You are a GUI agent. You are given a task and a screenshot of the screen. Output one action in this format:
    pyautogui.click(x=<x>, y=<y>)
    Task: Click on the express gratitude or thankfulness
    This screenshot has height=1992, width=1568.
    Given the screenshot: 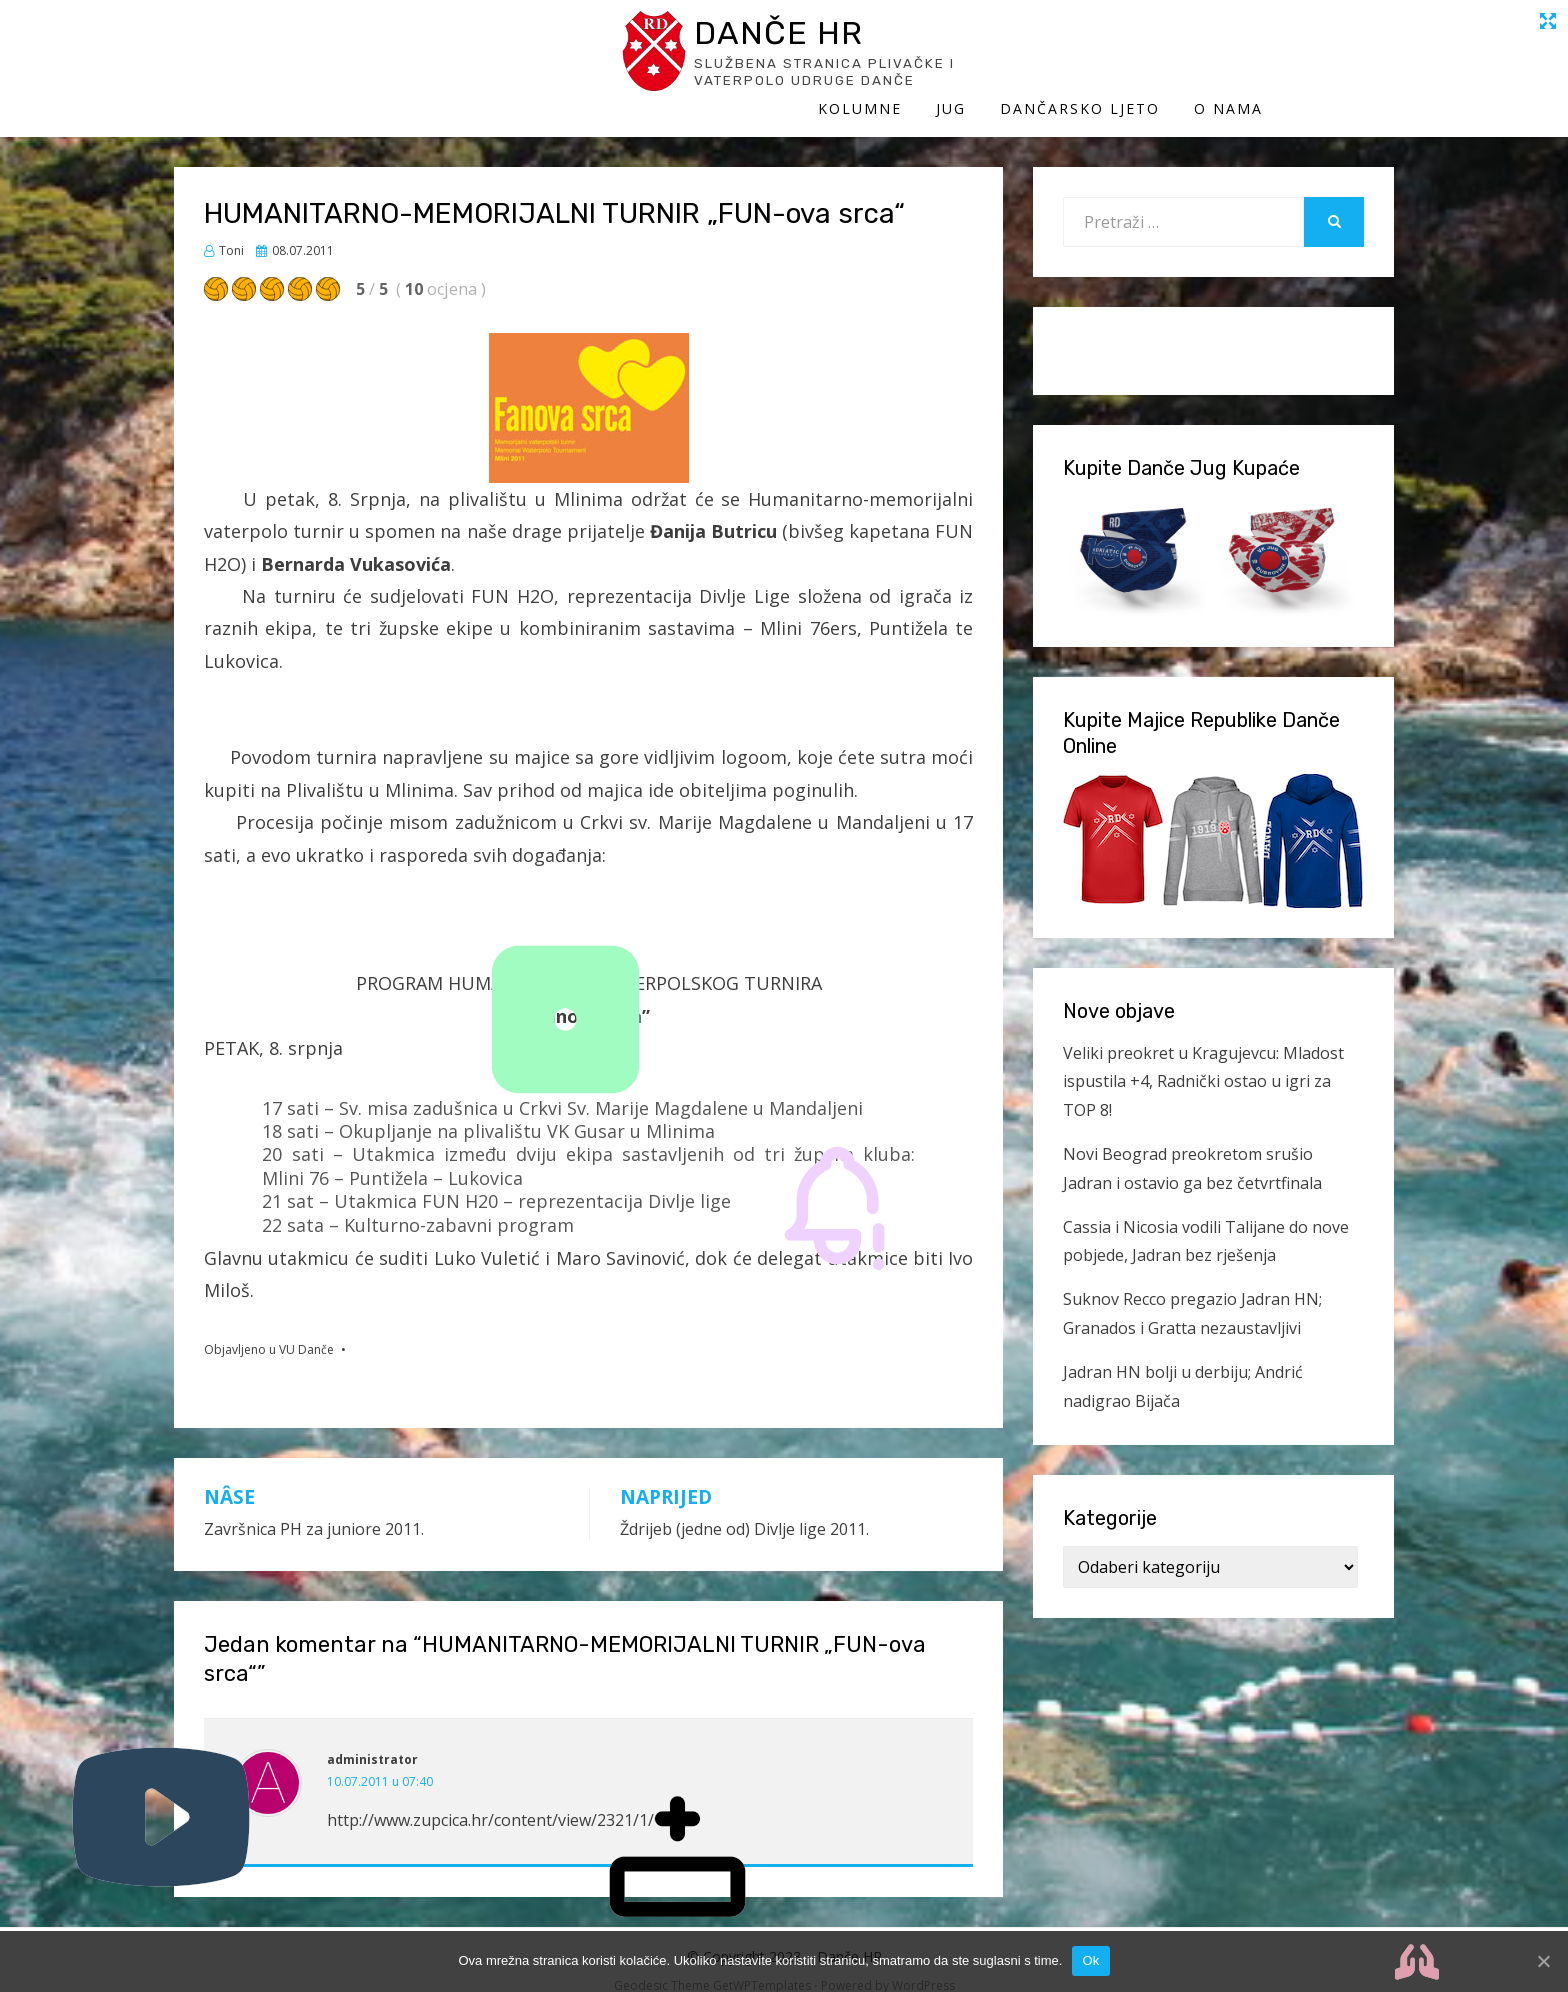 What is the action you would take?
    pyautogui.click(x=1417, y=1962)
    